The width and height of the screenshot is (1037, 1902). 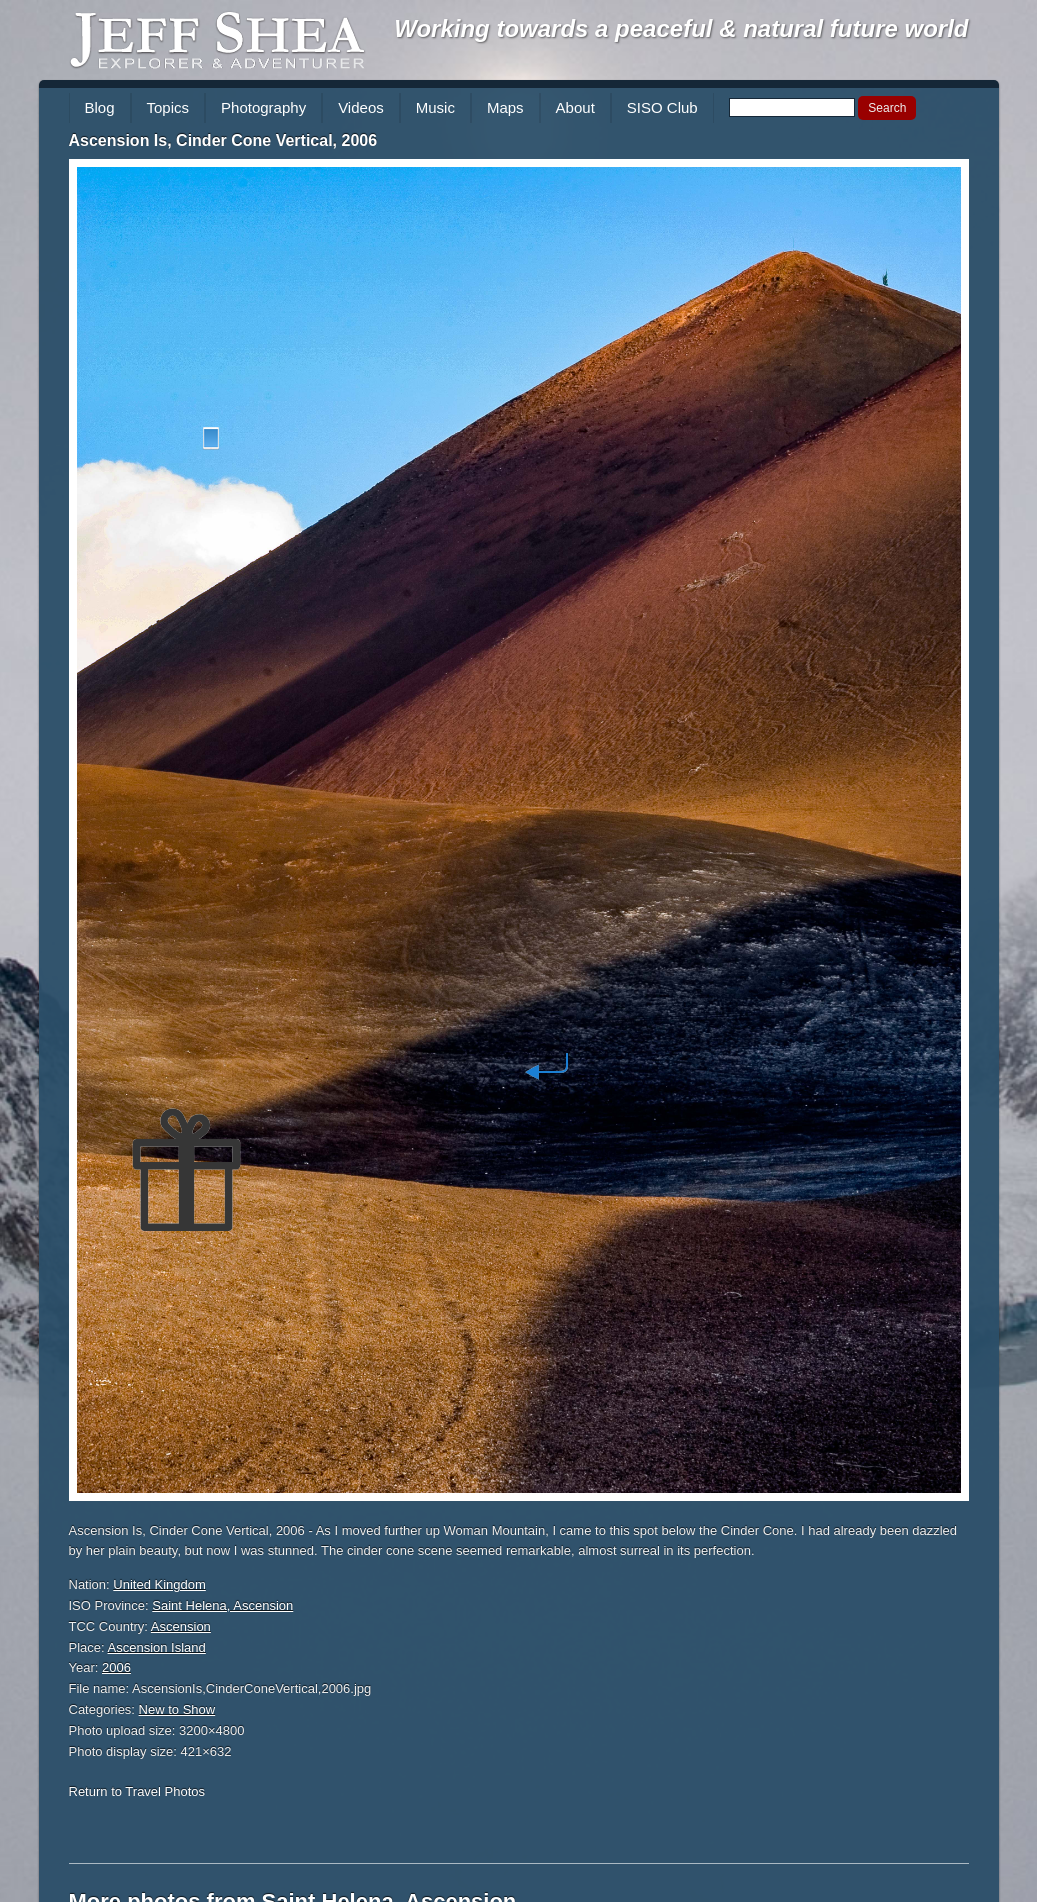 I want to click on view birthday events in calendar, so click(x=186, y=1169).